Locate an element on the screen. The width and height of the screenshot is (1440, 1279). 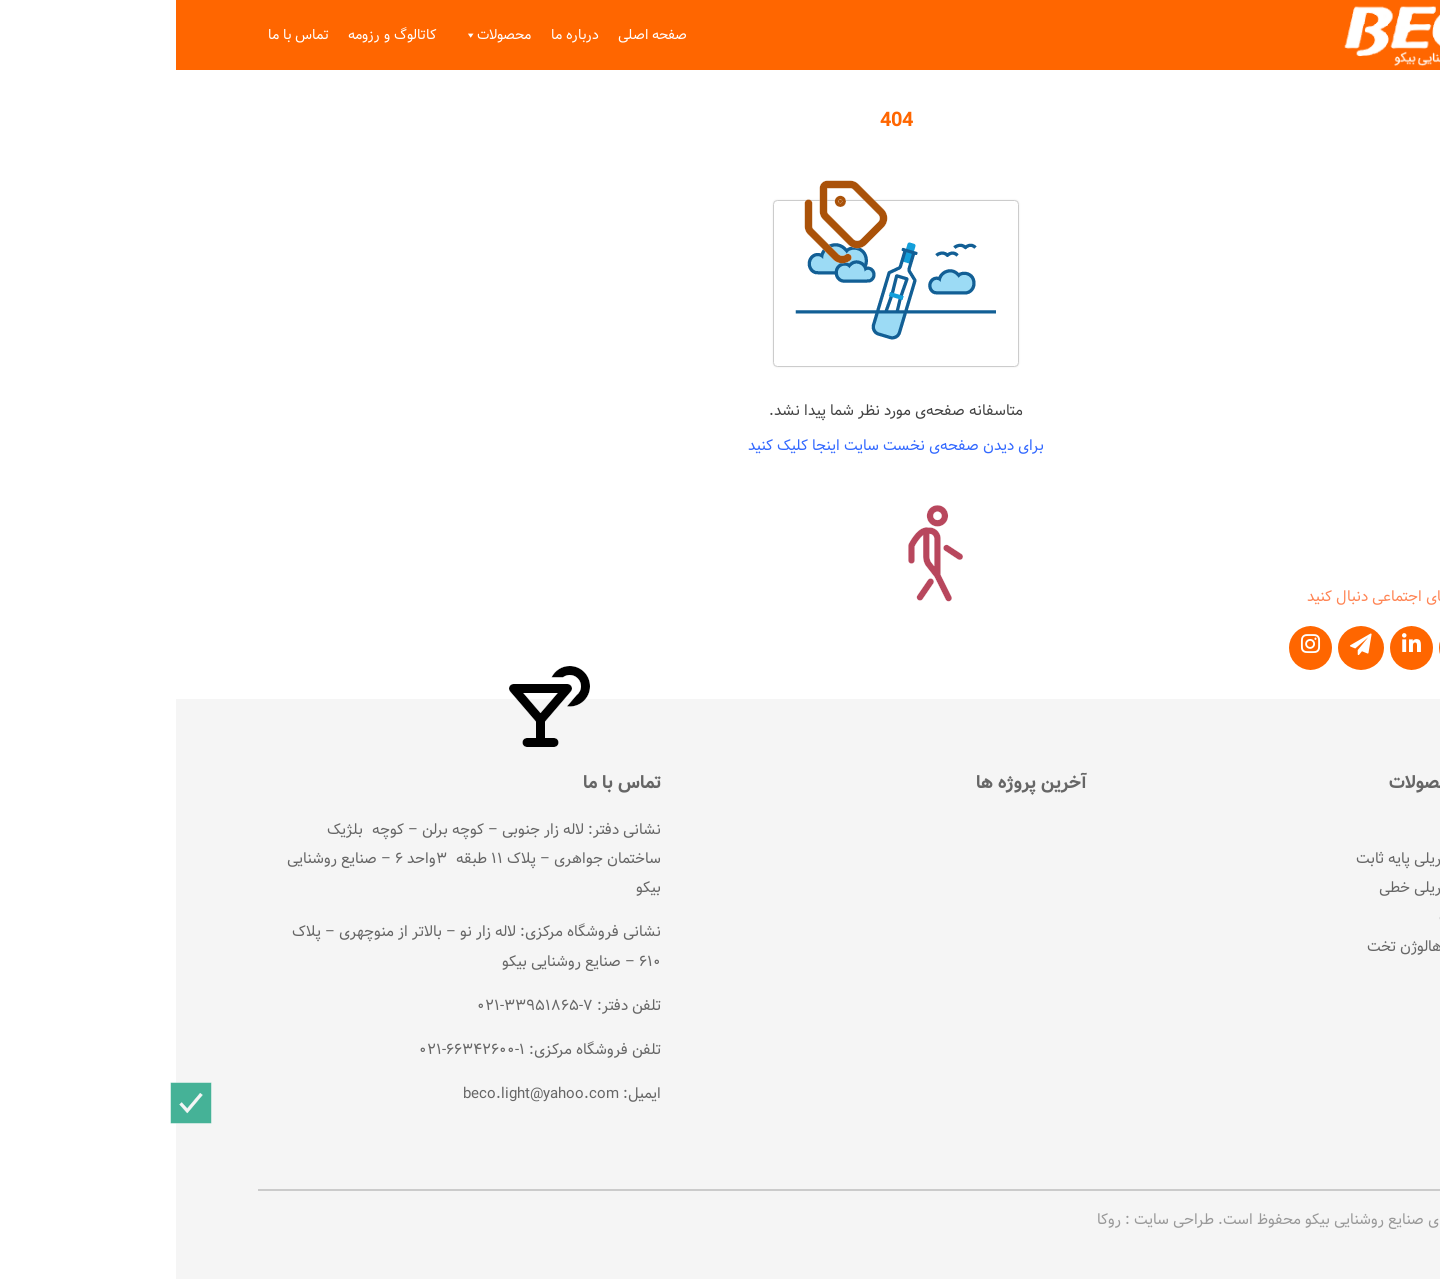
access bar or cocktail menu is located at coordinates (545, 711).